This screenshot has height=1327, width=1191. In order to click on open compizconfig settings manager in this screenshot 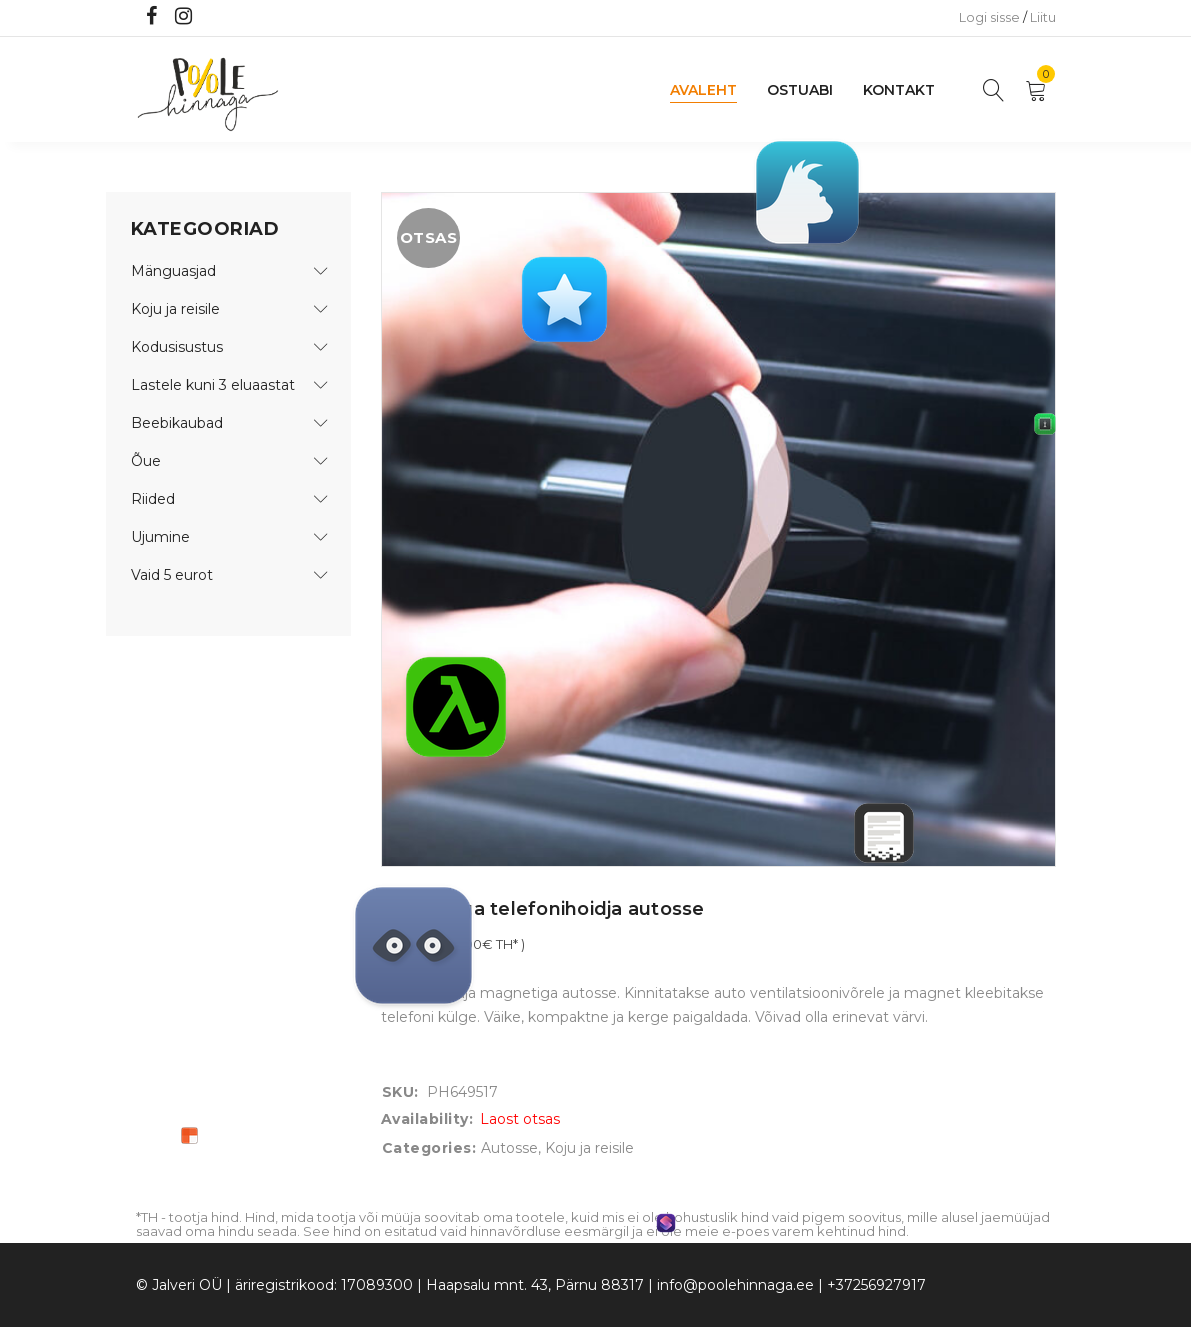, I will do `click(564, 299)`.